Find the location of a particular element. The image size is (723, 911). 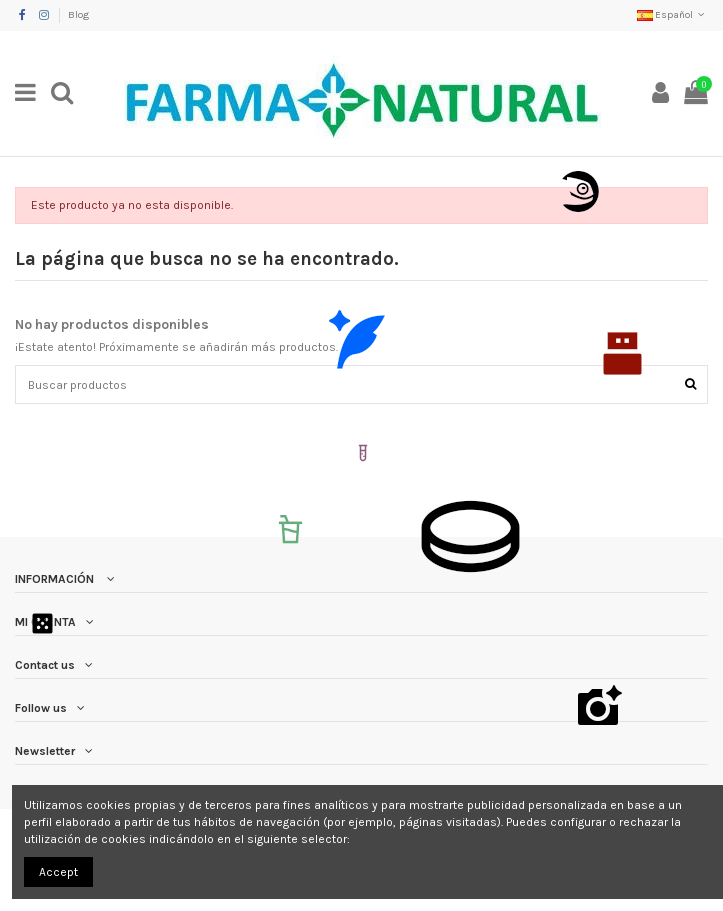

openSUSE Linux distribution logo is located at coordinates (580, 191).